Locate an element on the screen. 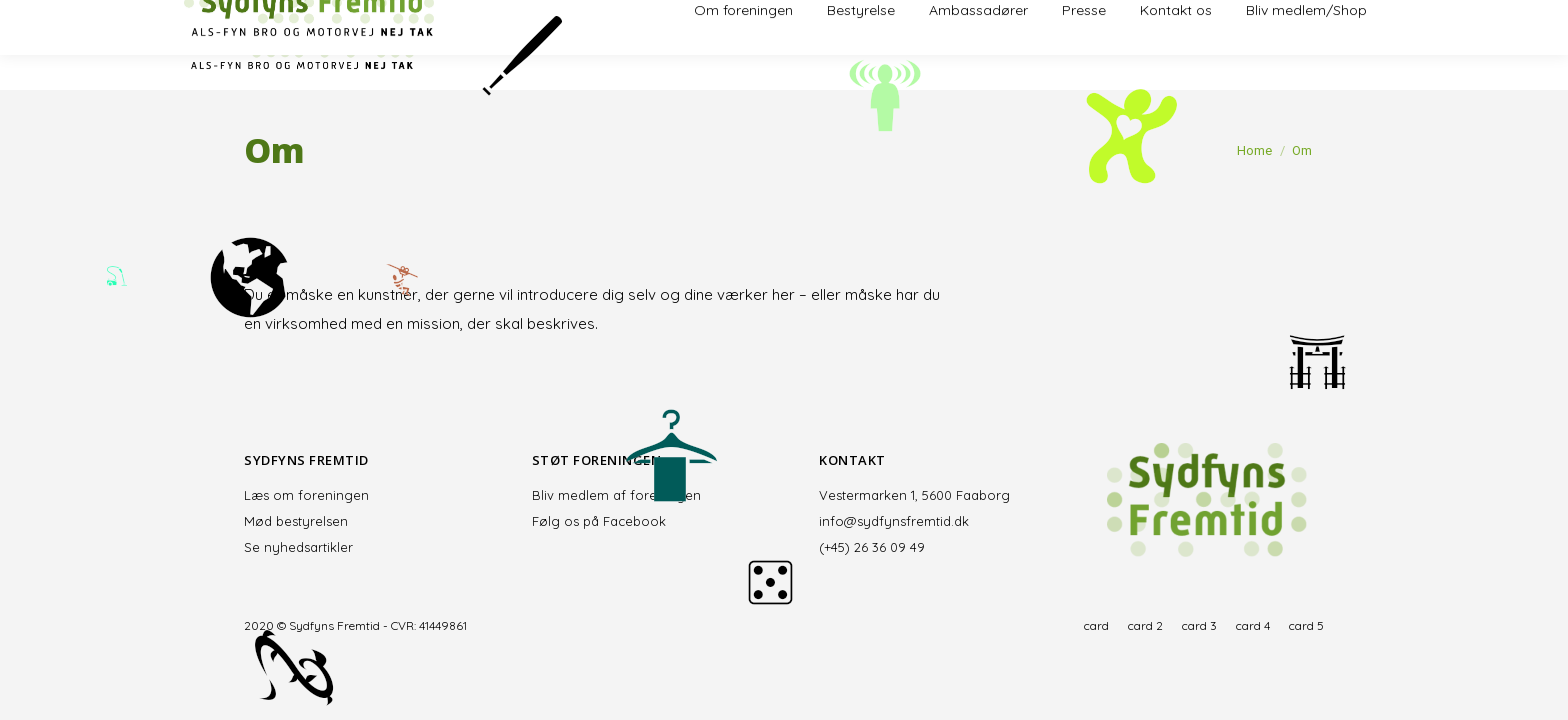 This screenshot has width=1568, height=720. indicates active awareness or alert mode is located at coordinates (884, 95).